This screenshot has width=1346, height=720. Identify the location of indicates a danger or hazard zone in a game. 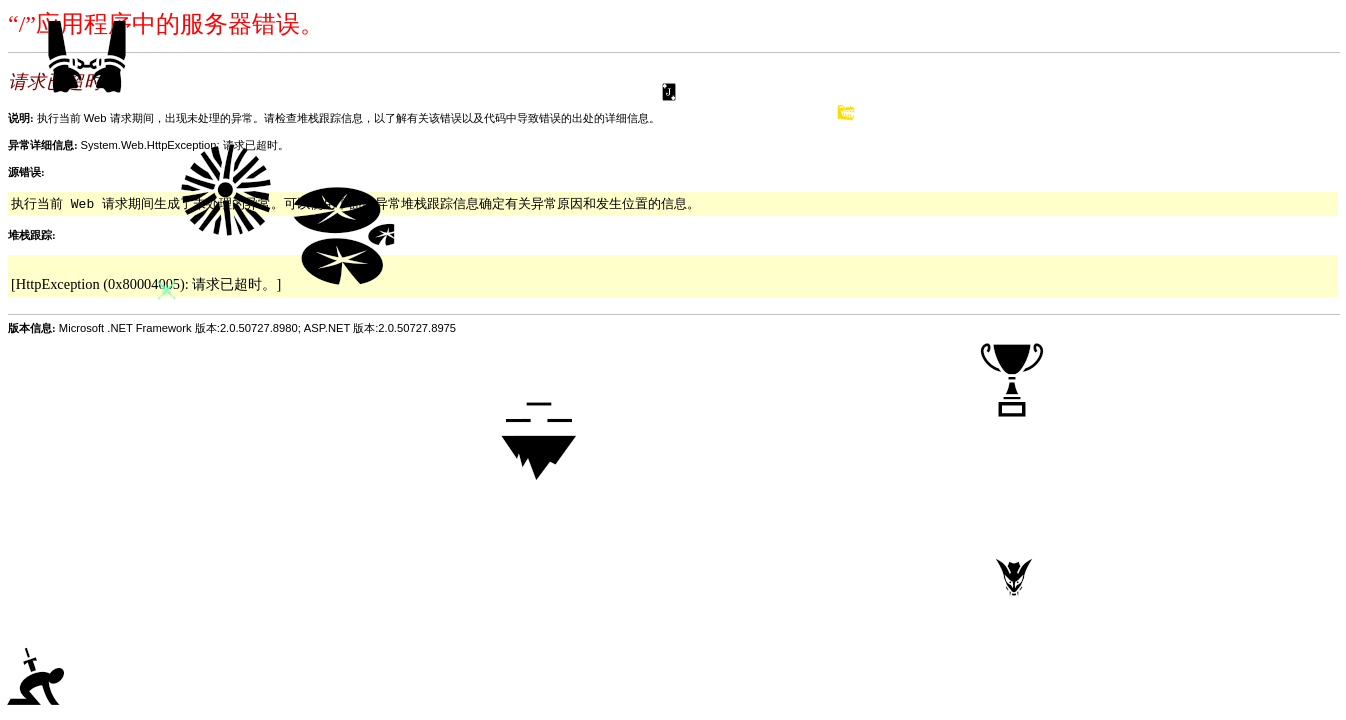
(846, 113).